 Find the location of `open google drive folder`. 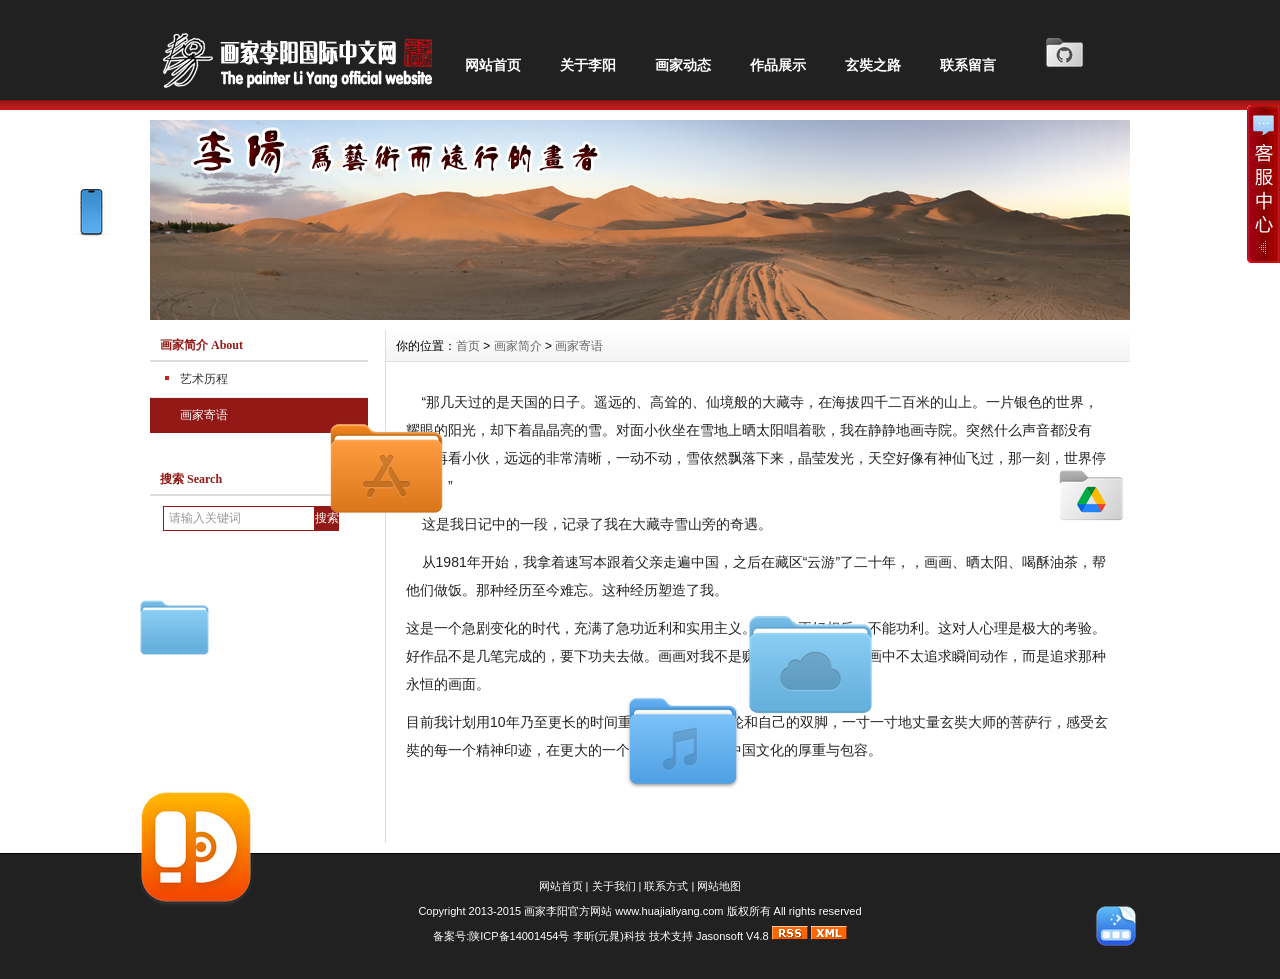

open google drive folder is located at coordinates (1091, 497).